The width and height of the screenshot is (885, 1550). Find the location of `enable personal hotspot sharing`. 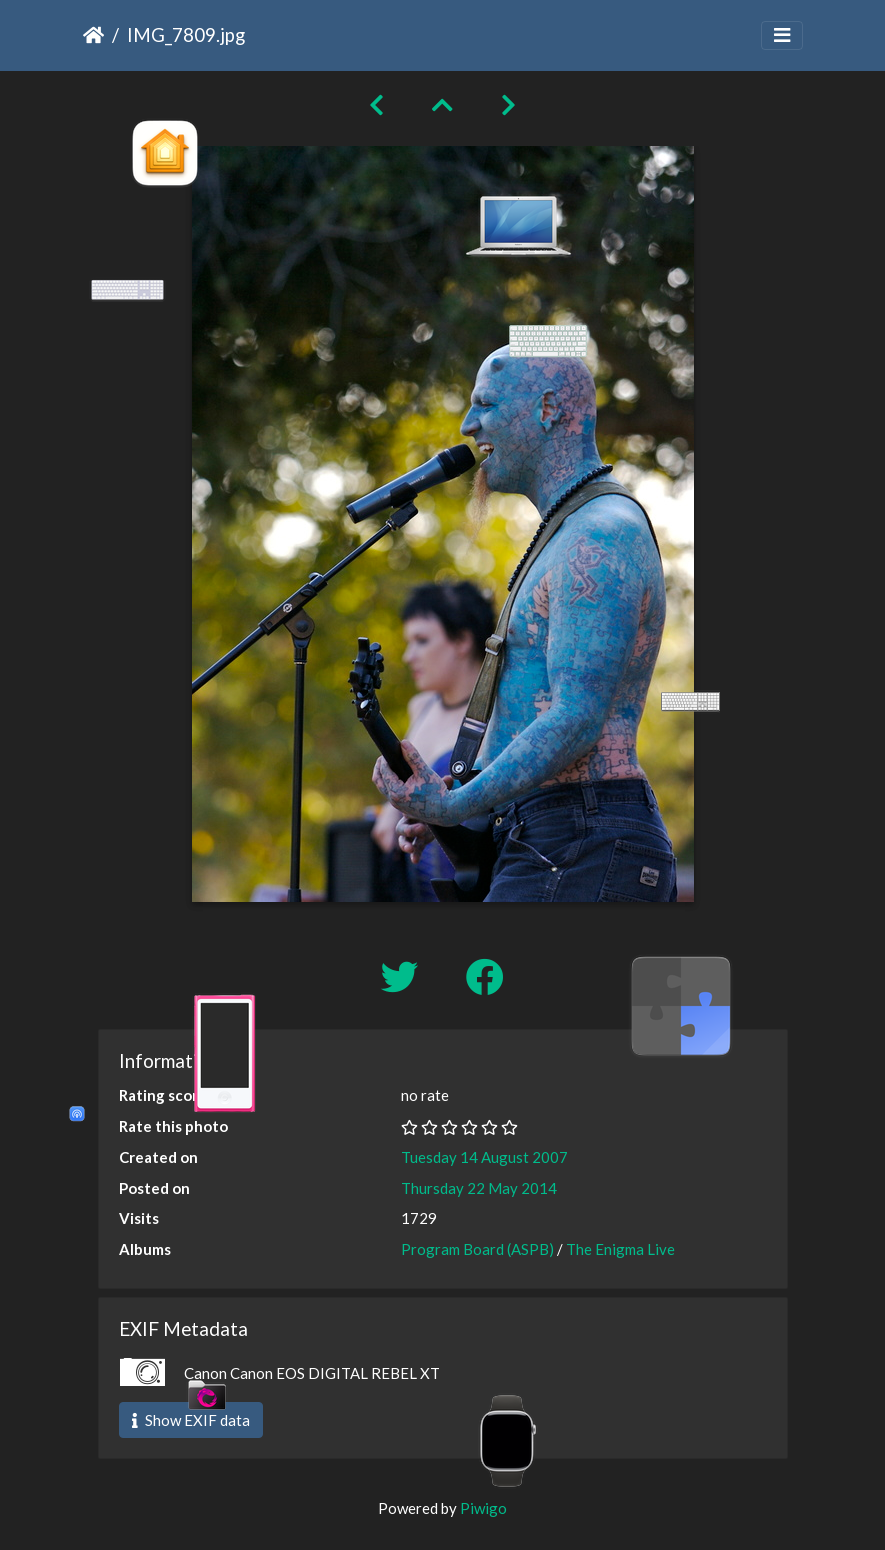

enable personal hotspot sharing is located at coordinates (77, 1114).